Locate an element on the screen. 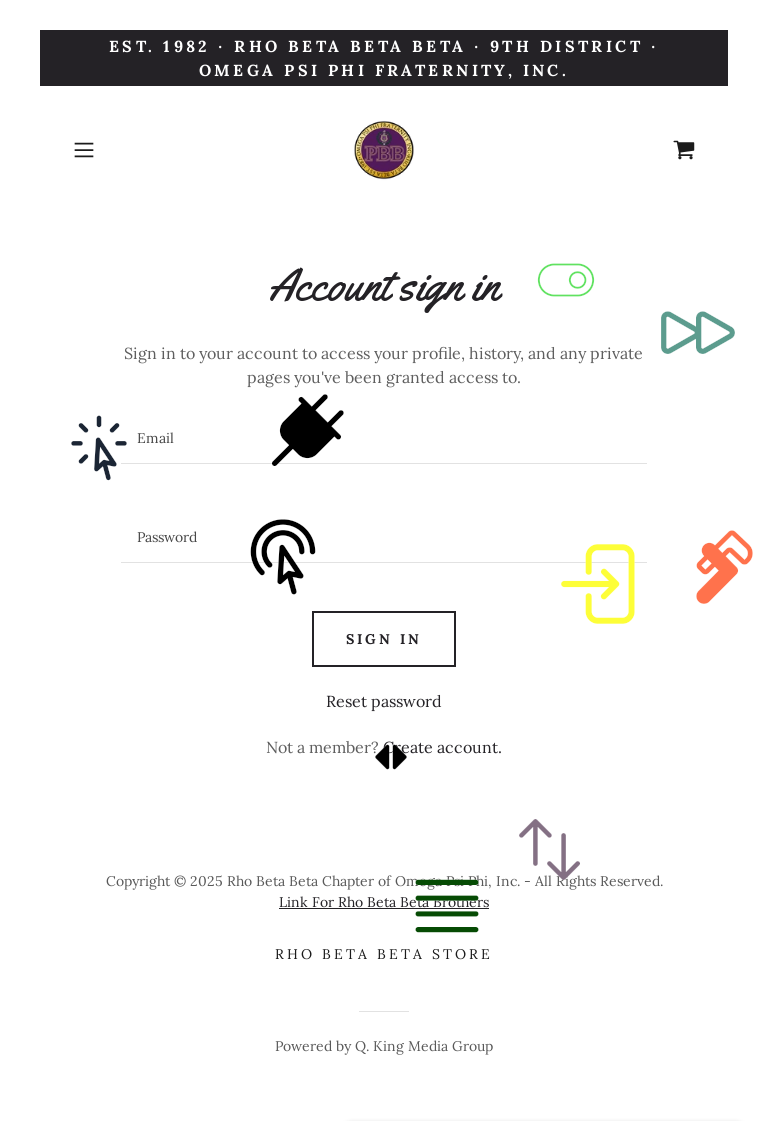  log in to your account is located at coordinates (604, 584).